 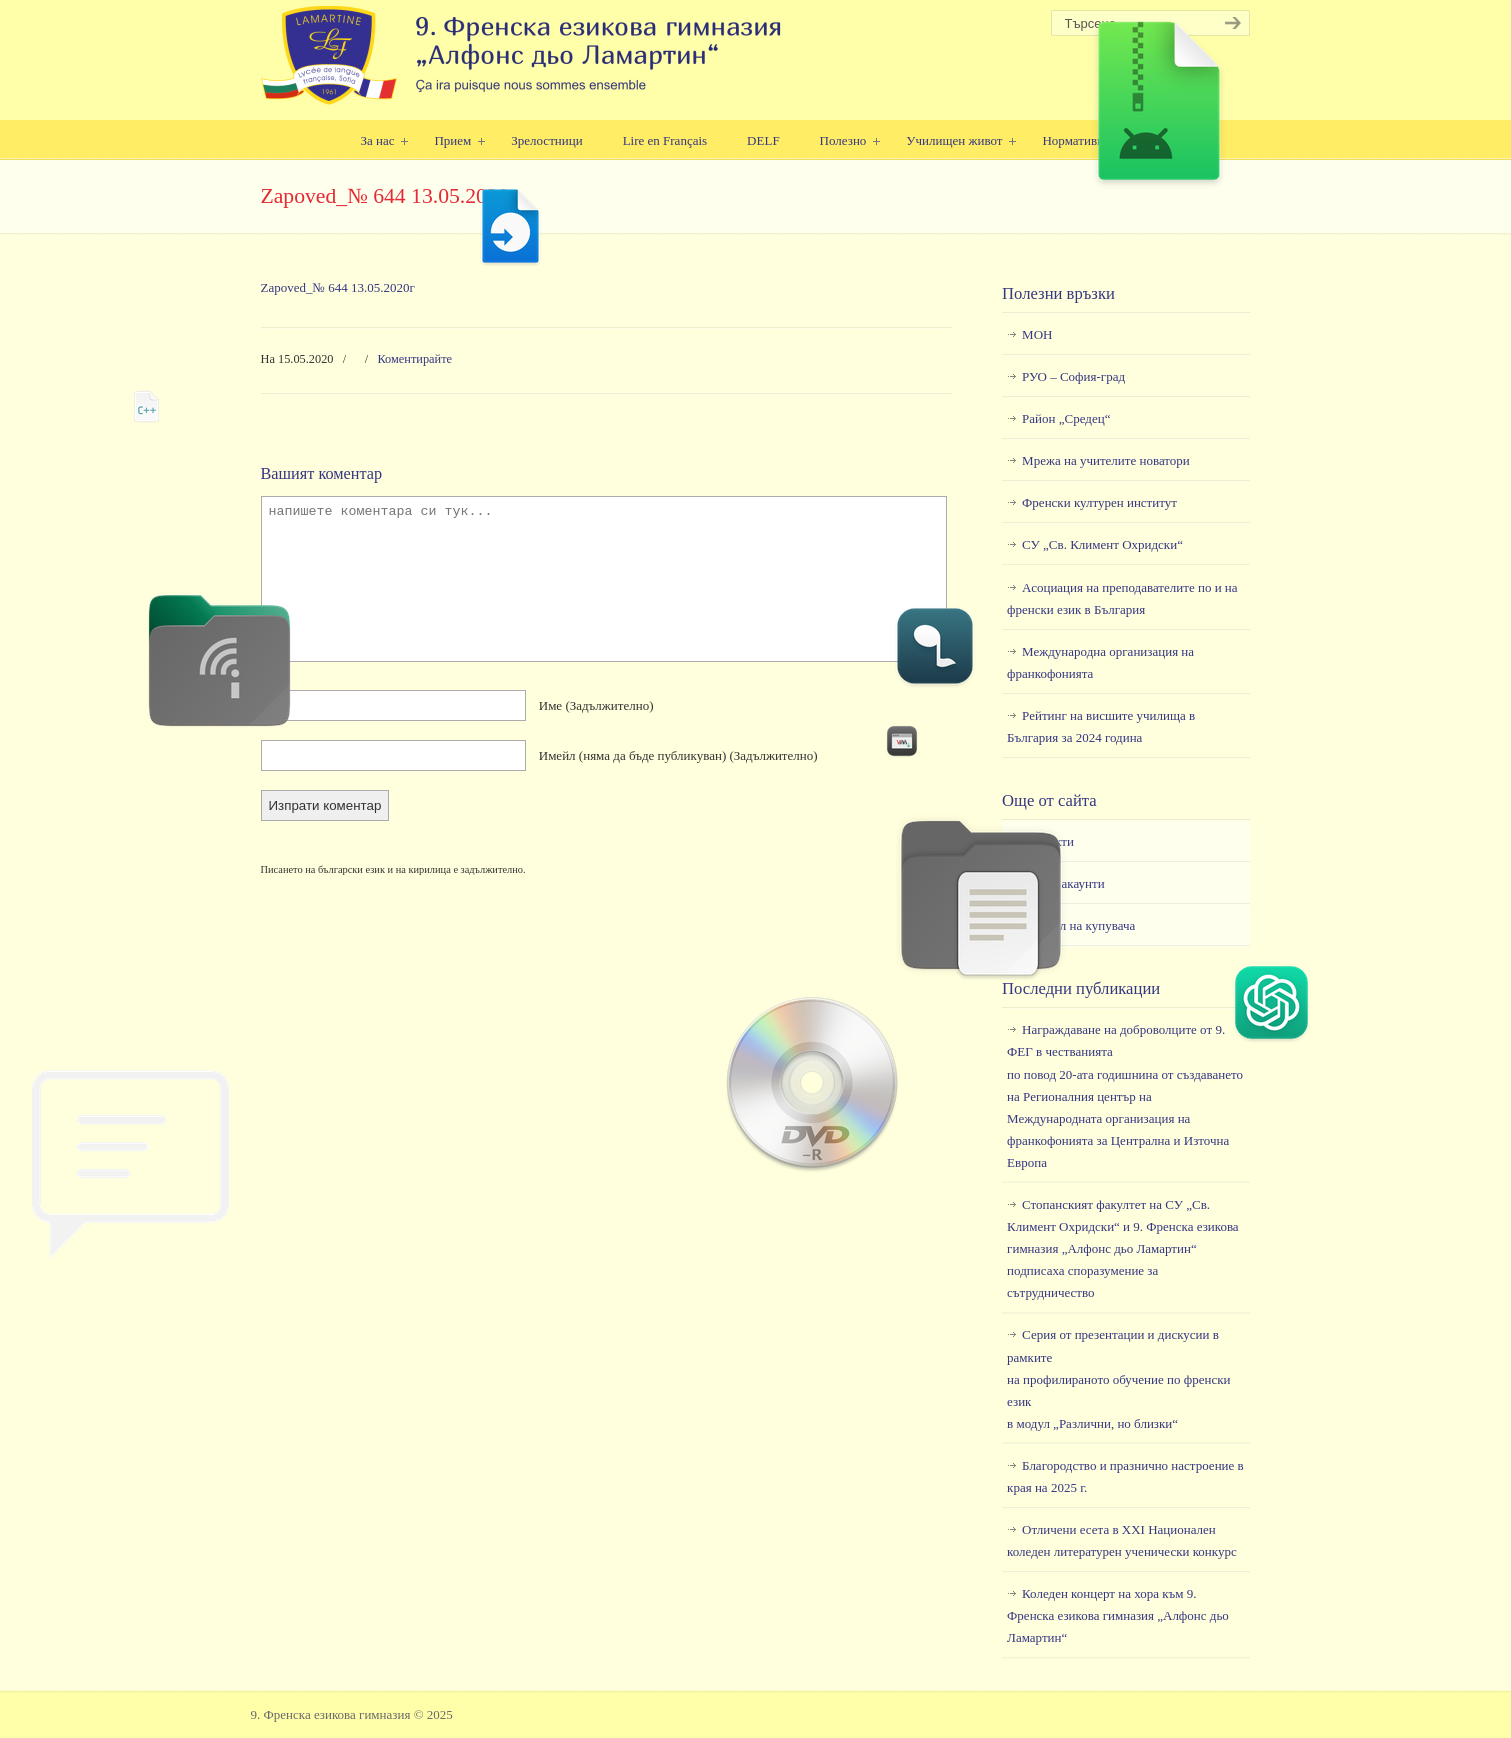 What do you see at coordinates (902, 741) in the screenshot?
I see `configure virtual machine installation settings` at bounding box center [902, 741].